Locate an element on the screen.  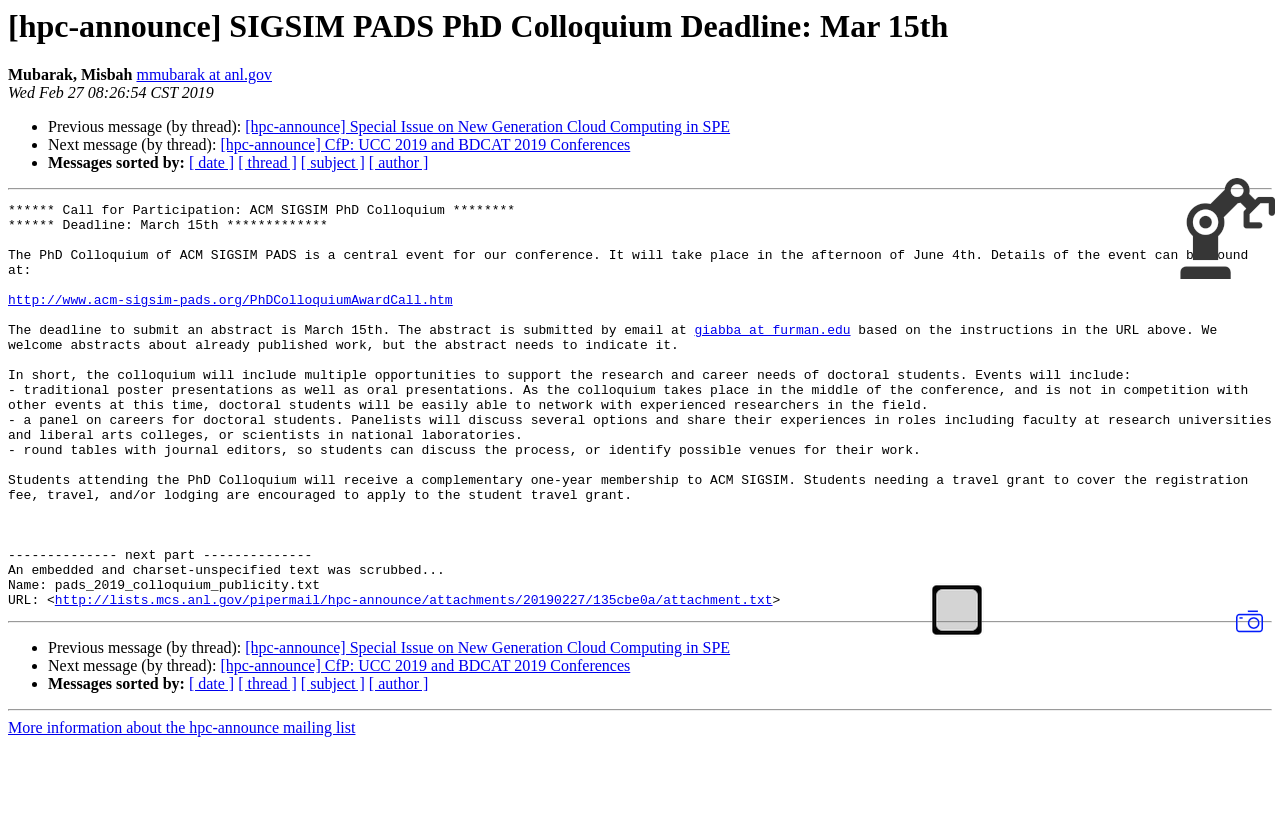
take a photo is located at coordinates (1249, 620).